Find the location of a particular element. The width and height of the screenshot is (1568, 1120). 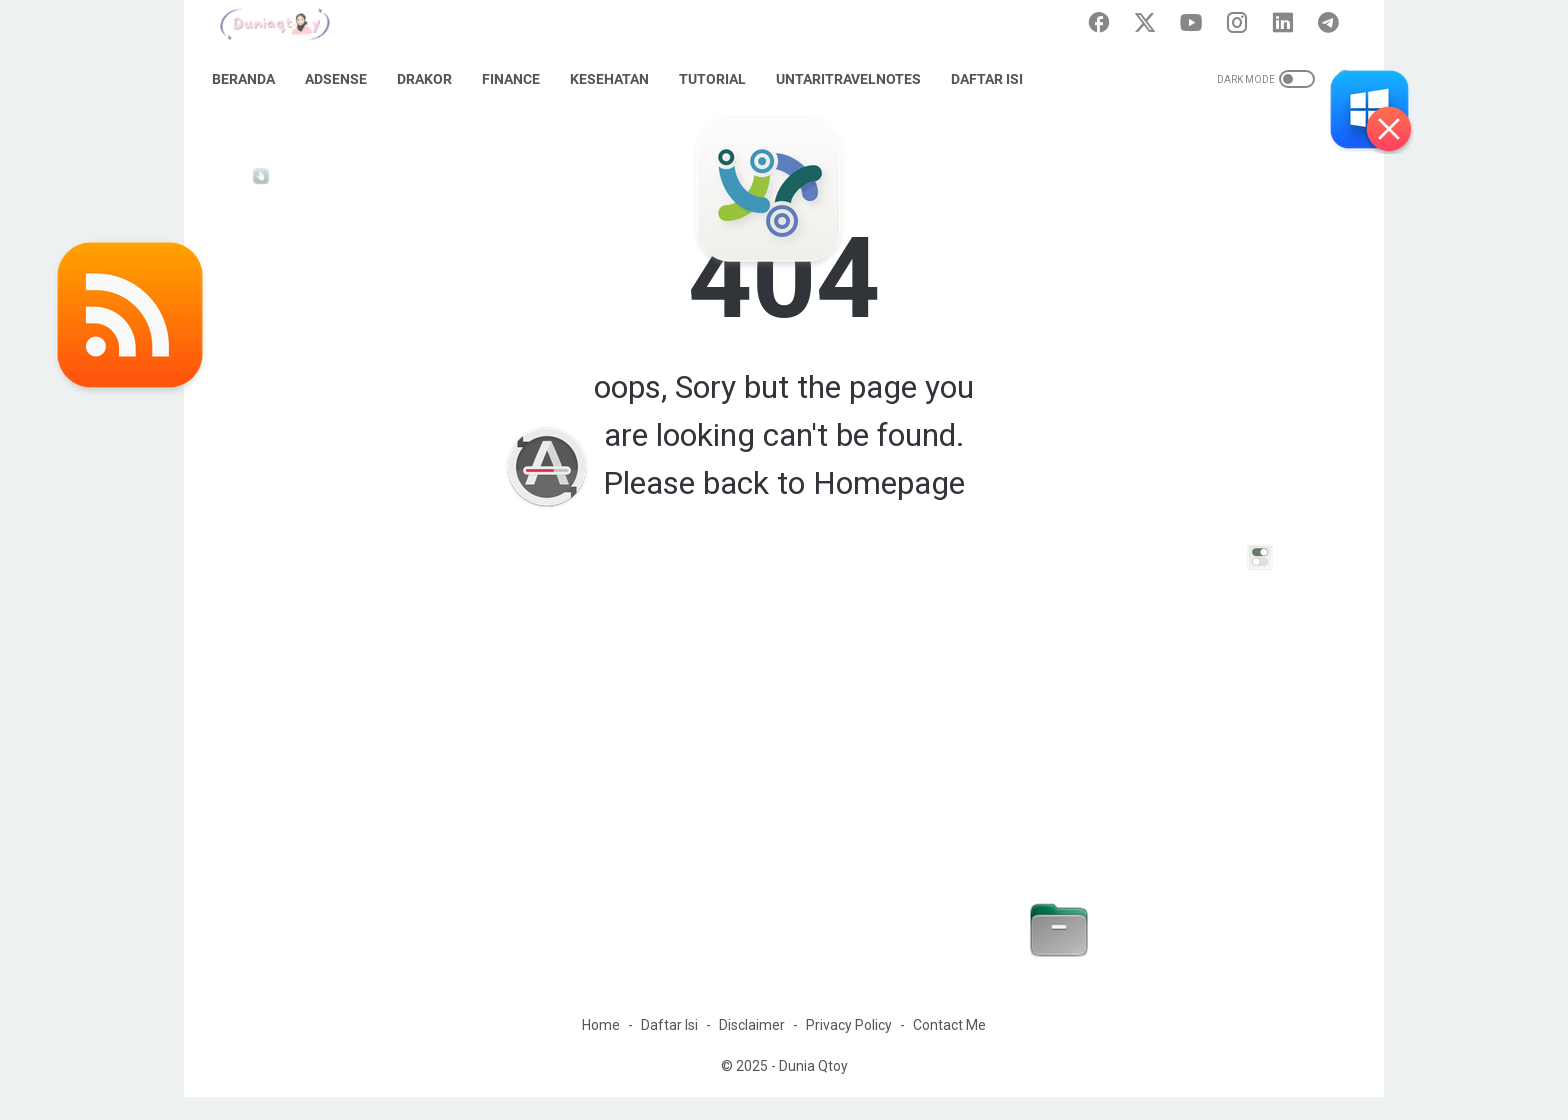

open unity tweak tool settings is located at coordinates (1260, 557).